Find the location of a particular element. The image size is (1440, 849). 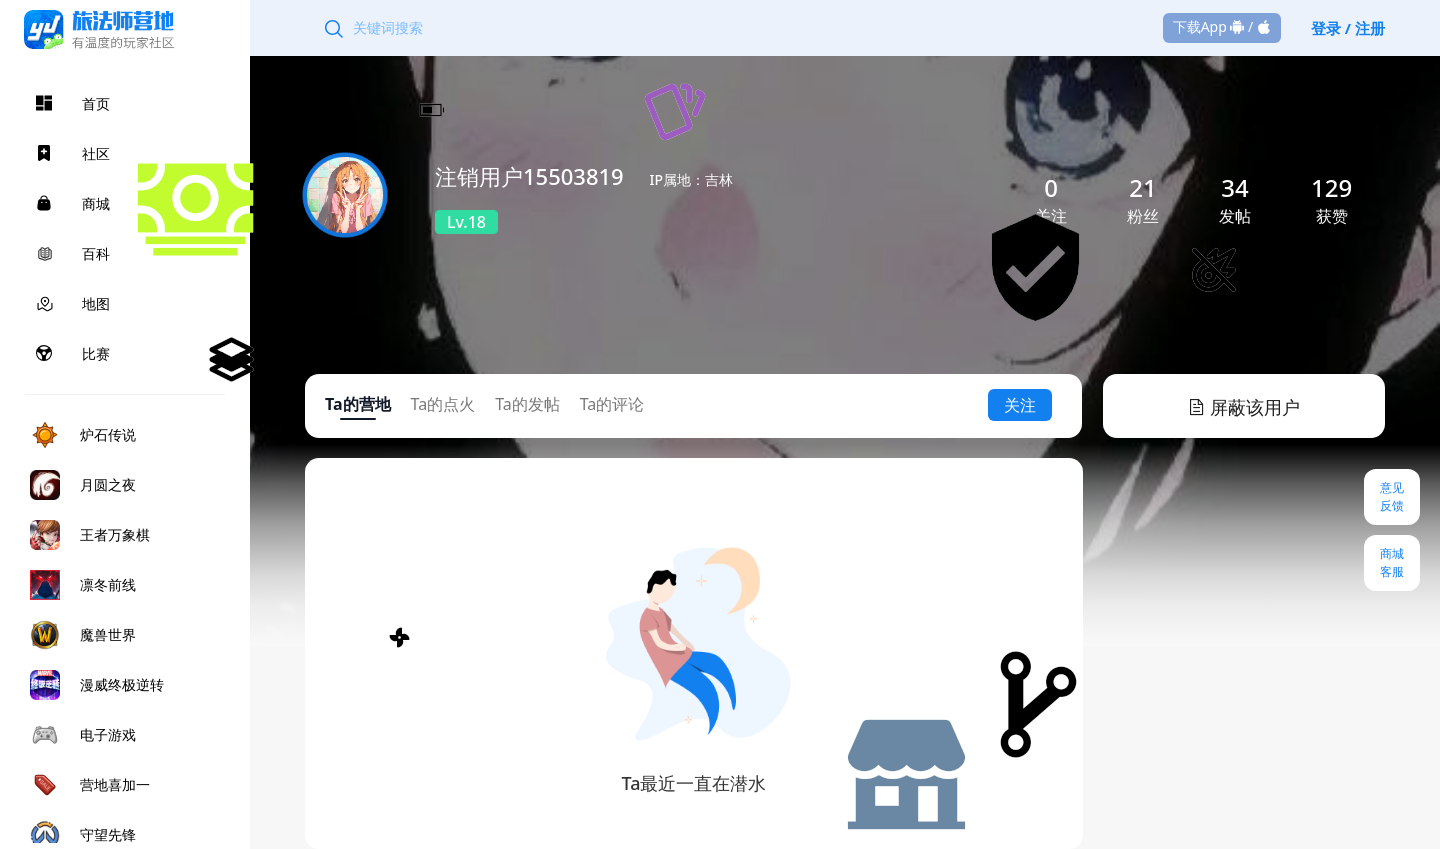

indicates a verified or trusted user account is located at coordinates (1035, 267).